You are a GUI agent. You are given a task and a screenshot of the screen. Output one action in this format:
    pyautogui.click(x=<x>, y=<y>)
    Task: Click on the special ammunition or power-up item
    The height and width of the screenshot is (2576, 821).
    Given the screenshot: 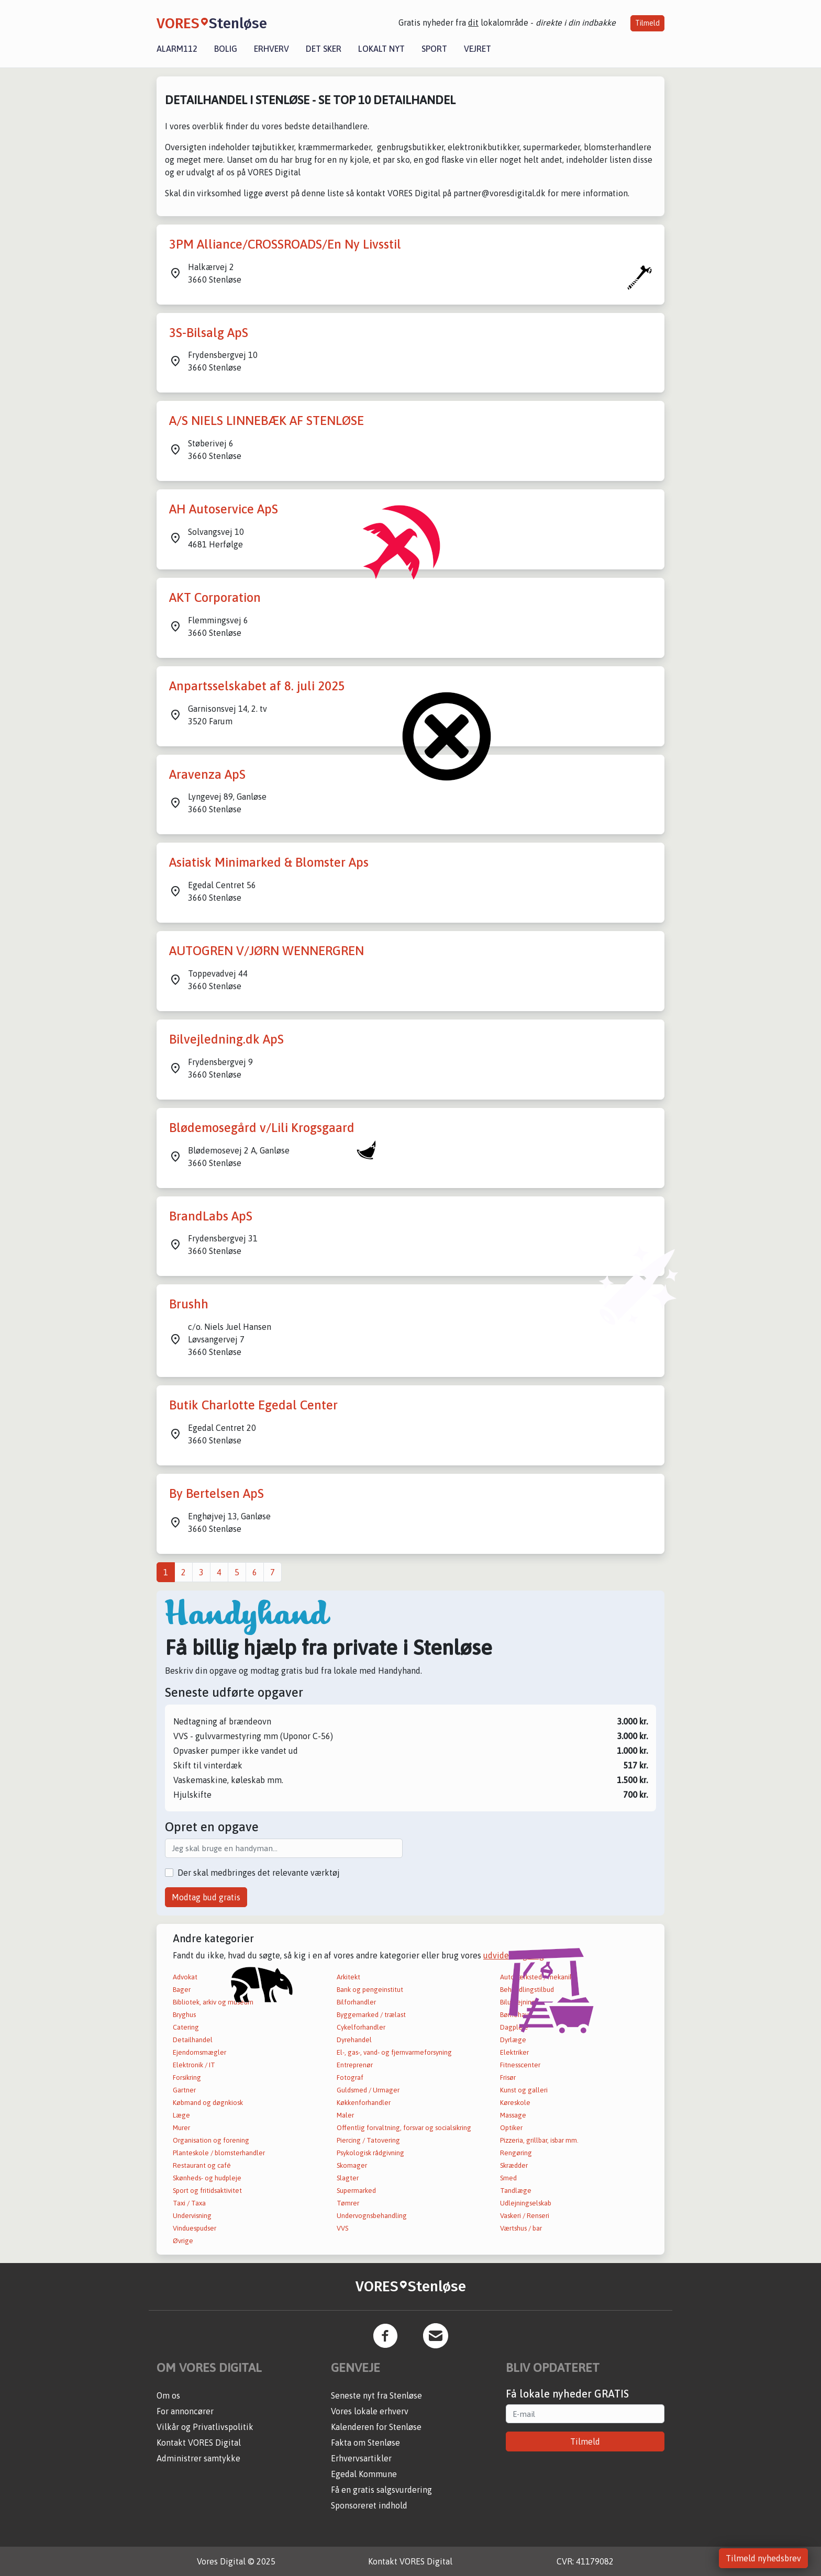 What is the action you would take?
    pyautogui.click(x=637, y=1287)
    